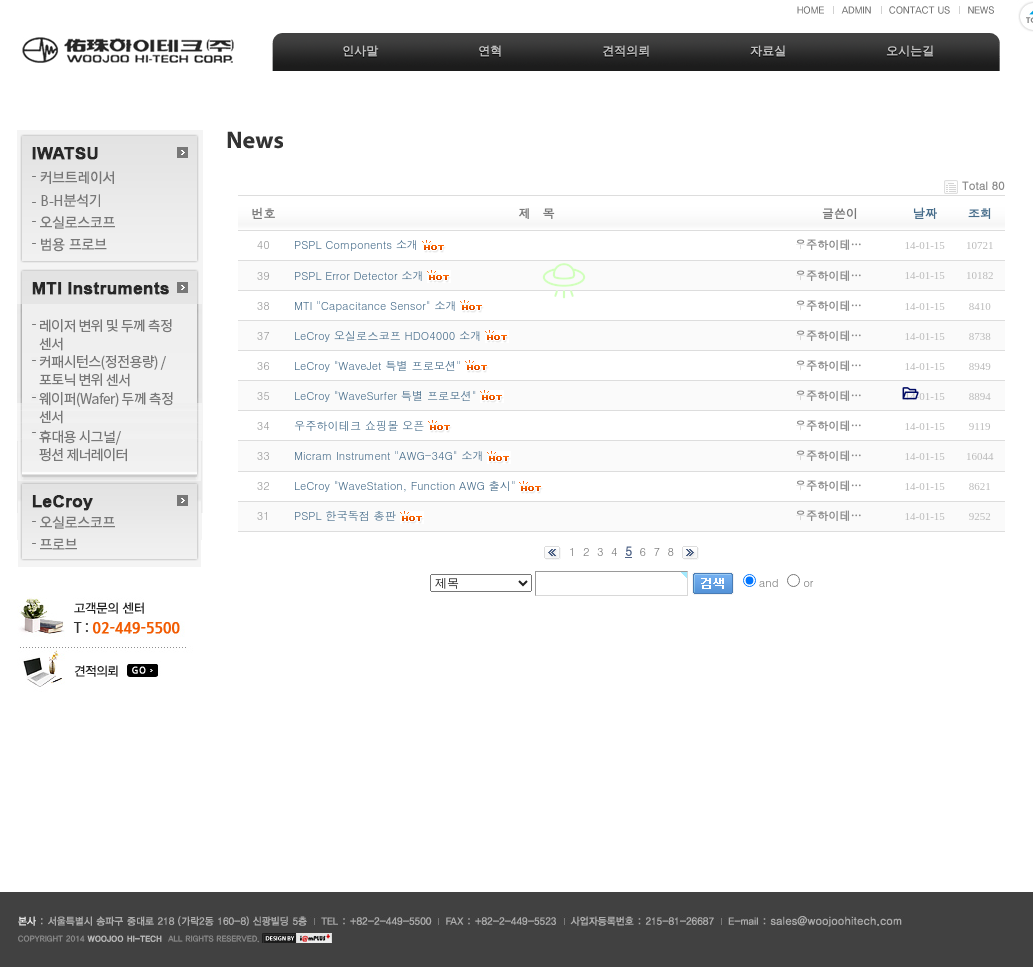 This screenshot has width=1033, height=967. I want to click on open a folder to view its contents, so click(910, 393).